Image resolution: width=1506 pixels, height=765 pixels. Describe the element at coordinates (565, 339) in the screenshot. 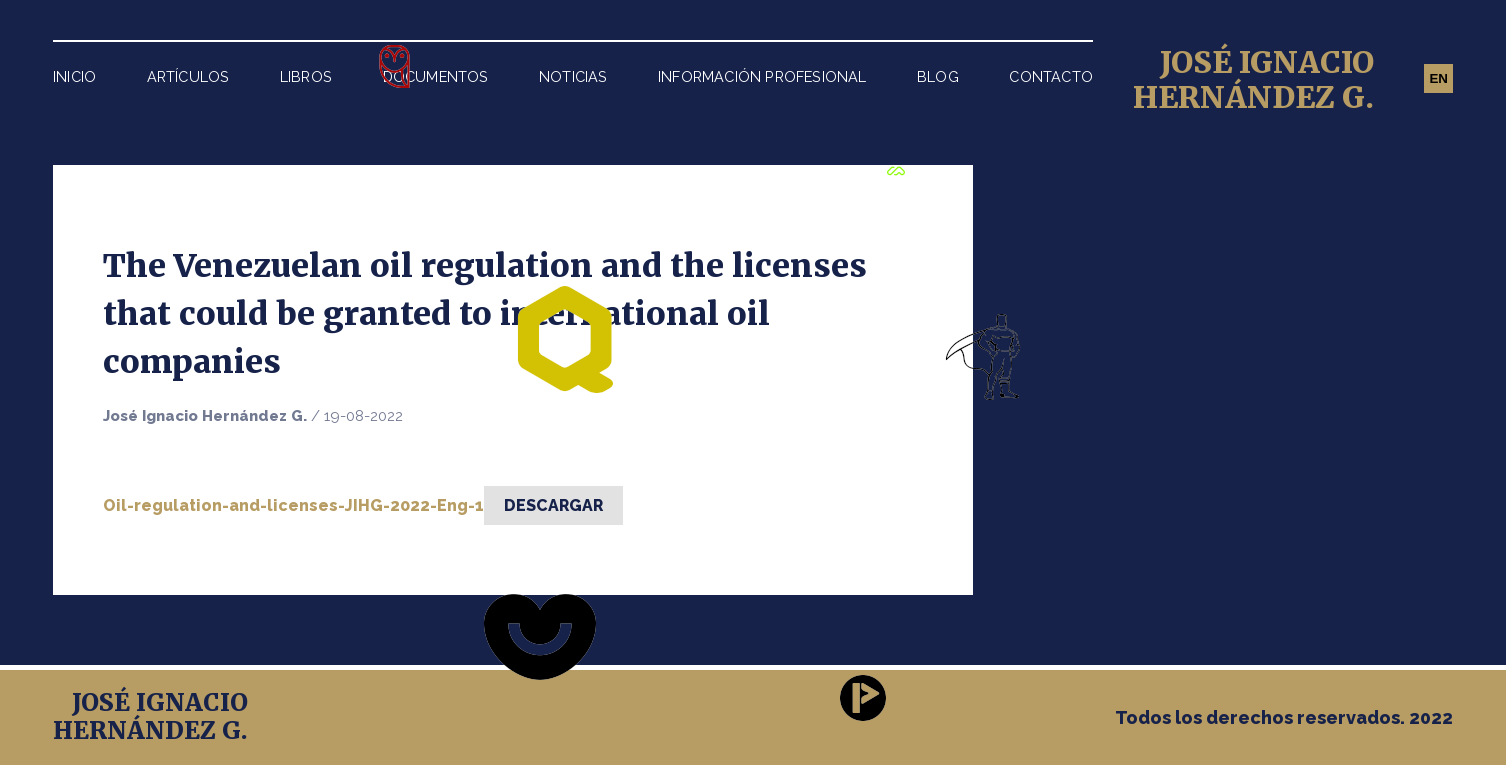

I see `qubes os logo` at that location.